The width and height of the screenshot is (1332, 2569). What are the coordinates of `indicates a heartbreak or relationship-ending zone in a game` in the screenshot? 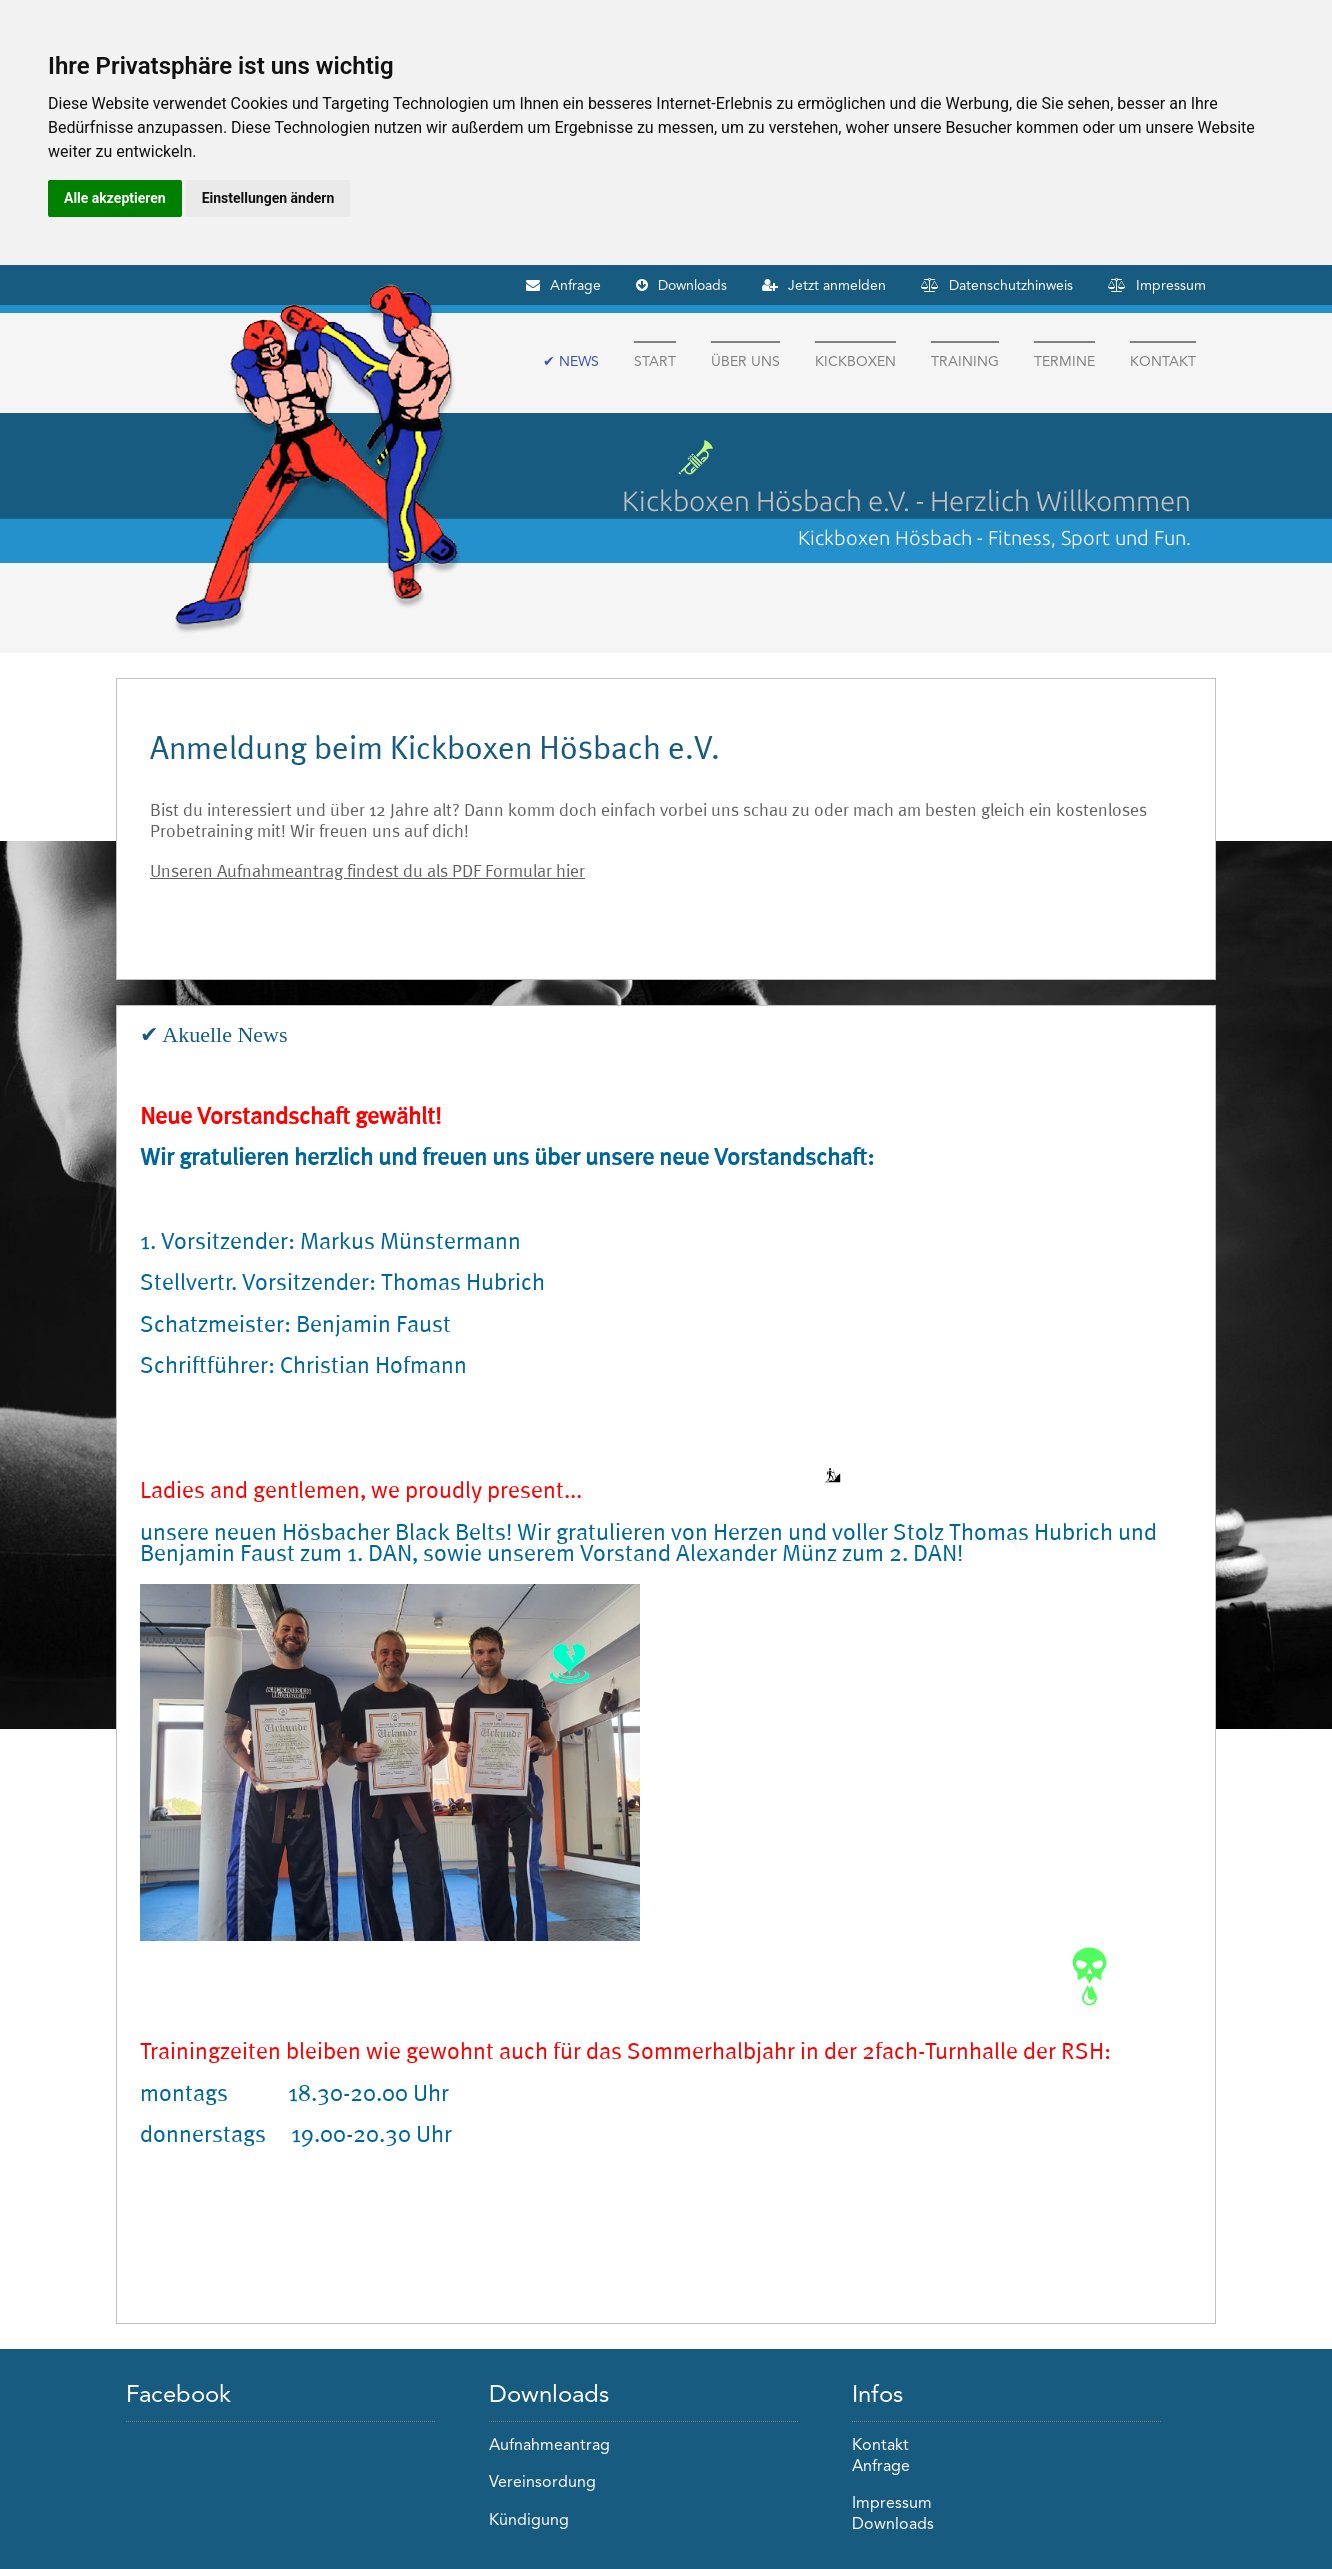 It's located at (569, 1663).